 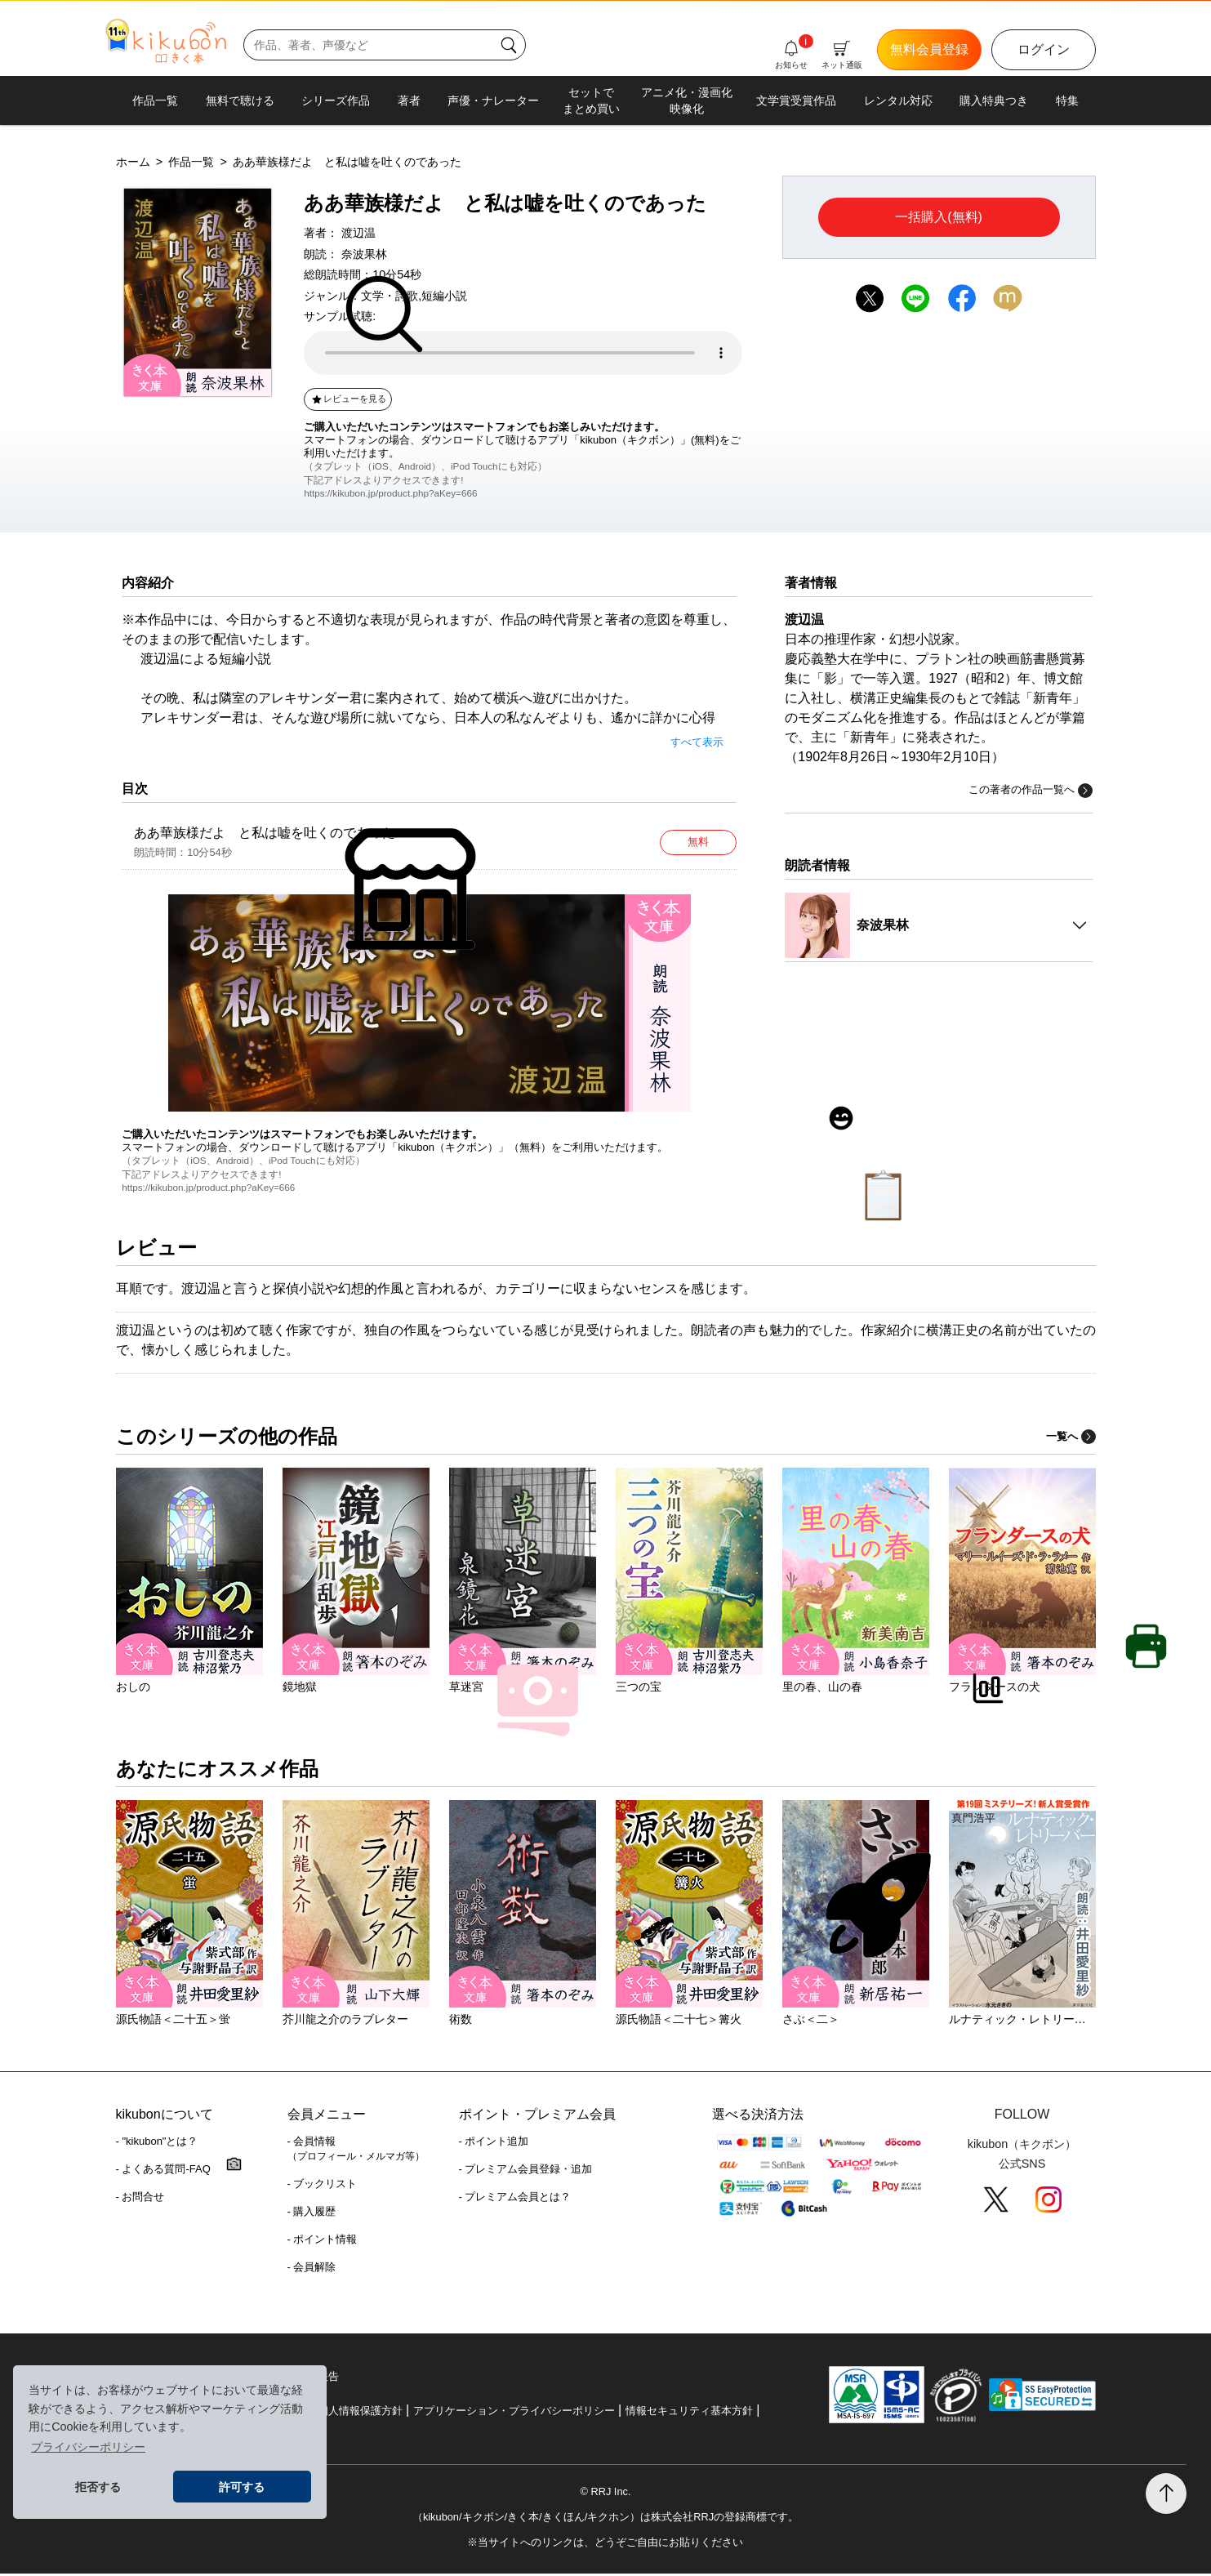 I want to click on switch between front and rear camera, so click(x=234, y=2164).